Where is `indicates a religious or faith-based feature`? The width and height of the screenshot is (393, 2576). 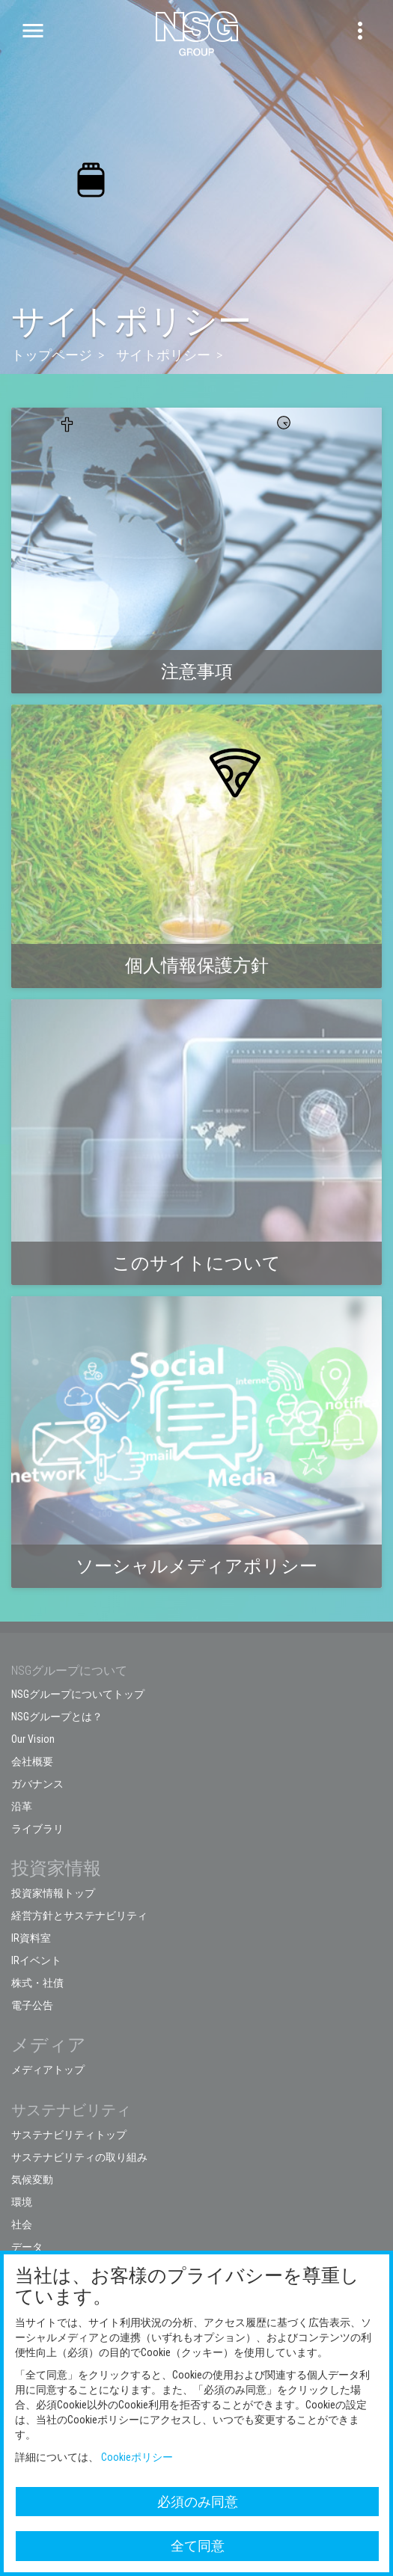
indicates a religious or faith-based feature is located at coordinates (67, 424).